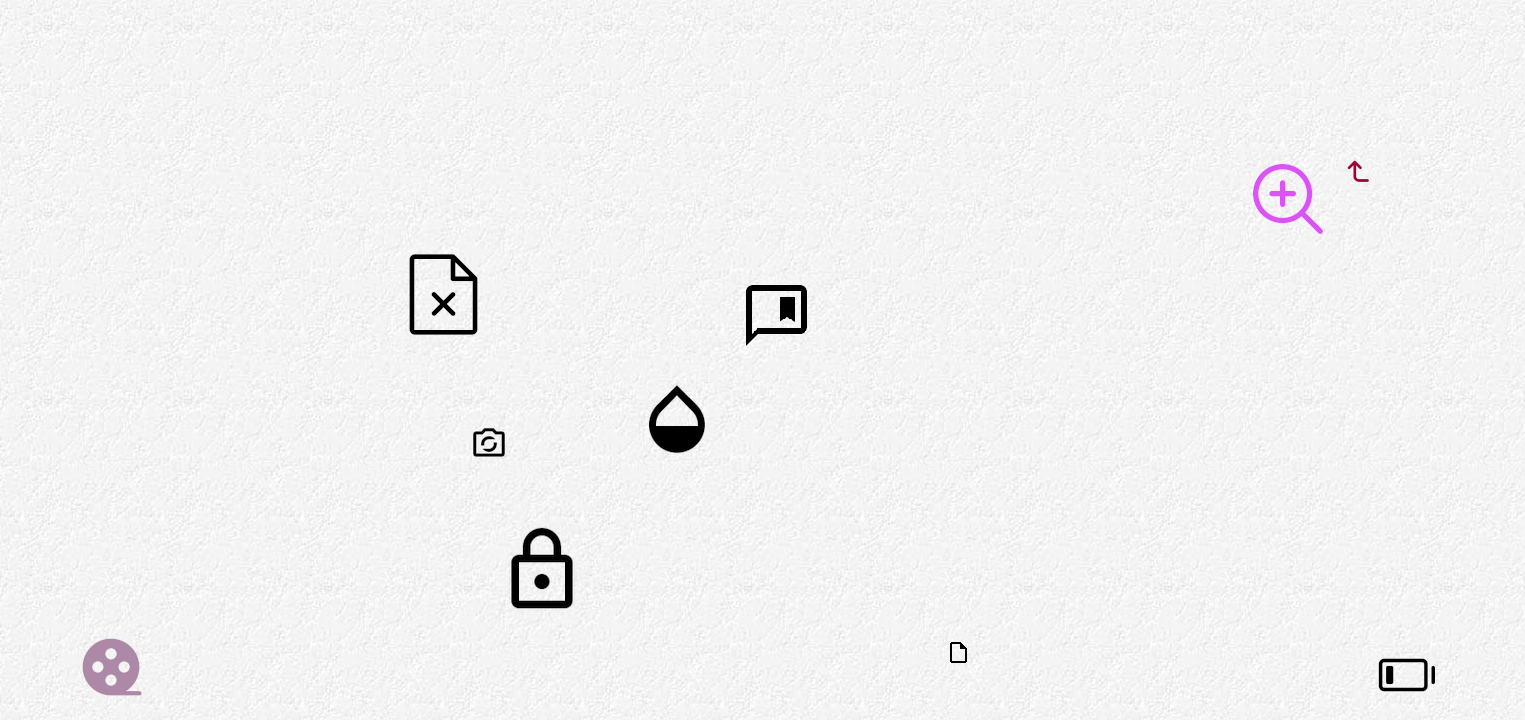 This screenshot has height=720, width=1525. Describe the element at coordinates (1406, 675) in the screenshot. I see `indicates low battery status` at that location.